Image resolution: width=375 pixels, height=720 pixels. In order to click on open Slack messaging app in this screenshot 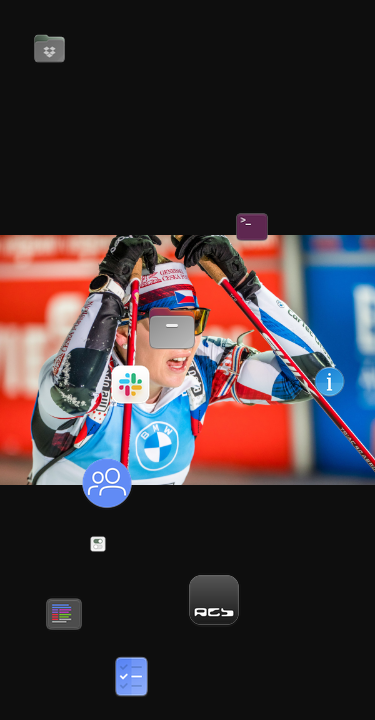, I will do `click(130, 384)`.